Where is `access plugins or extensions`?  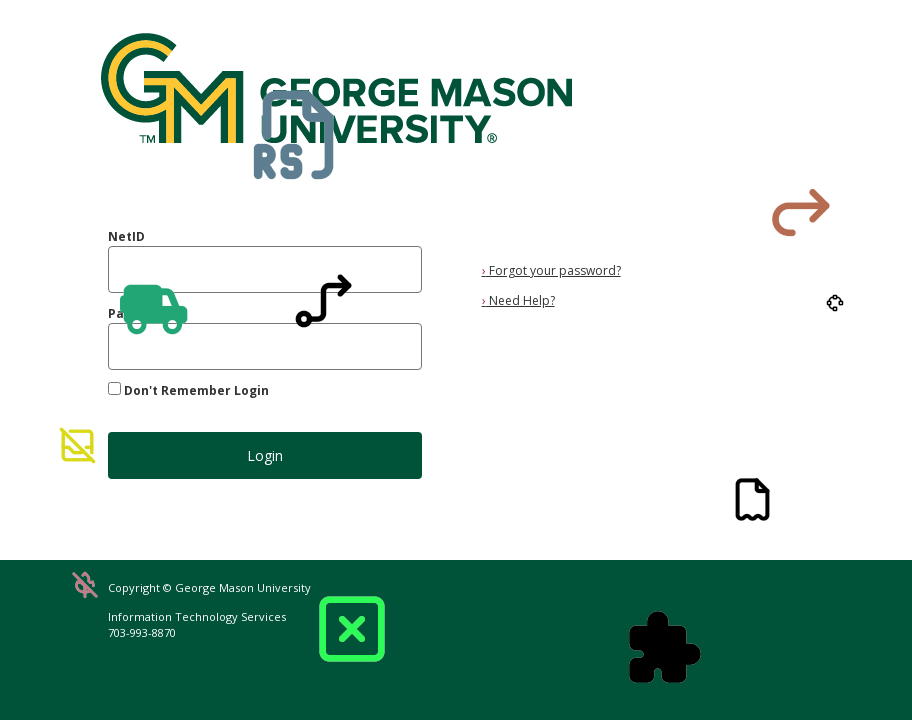
access plugins or extensions is located at coordinates (665, 647).